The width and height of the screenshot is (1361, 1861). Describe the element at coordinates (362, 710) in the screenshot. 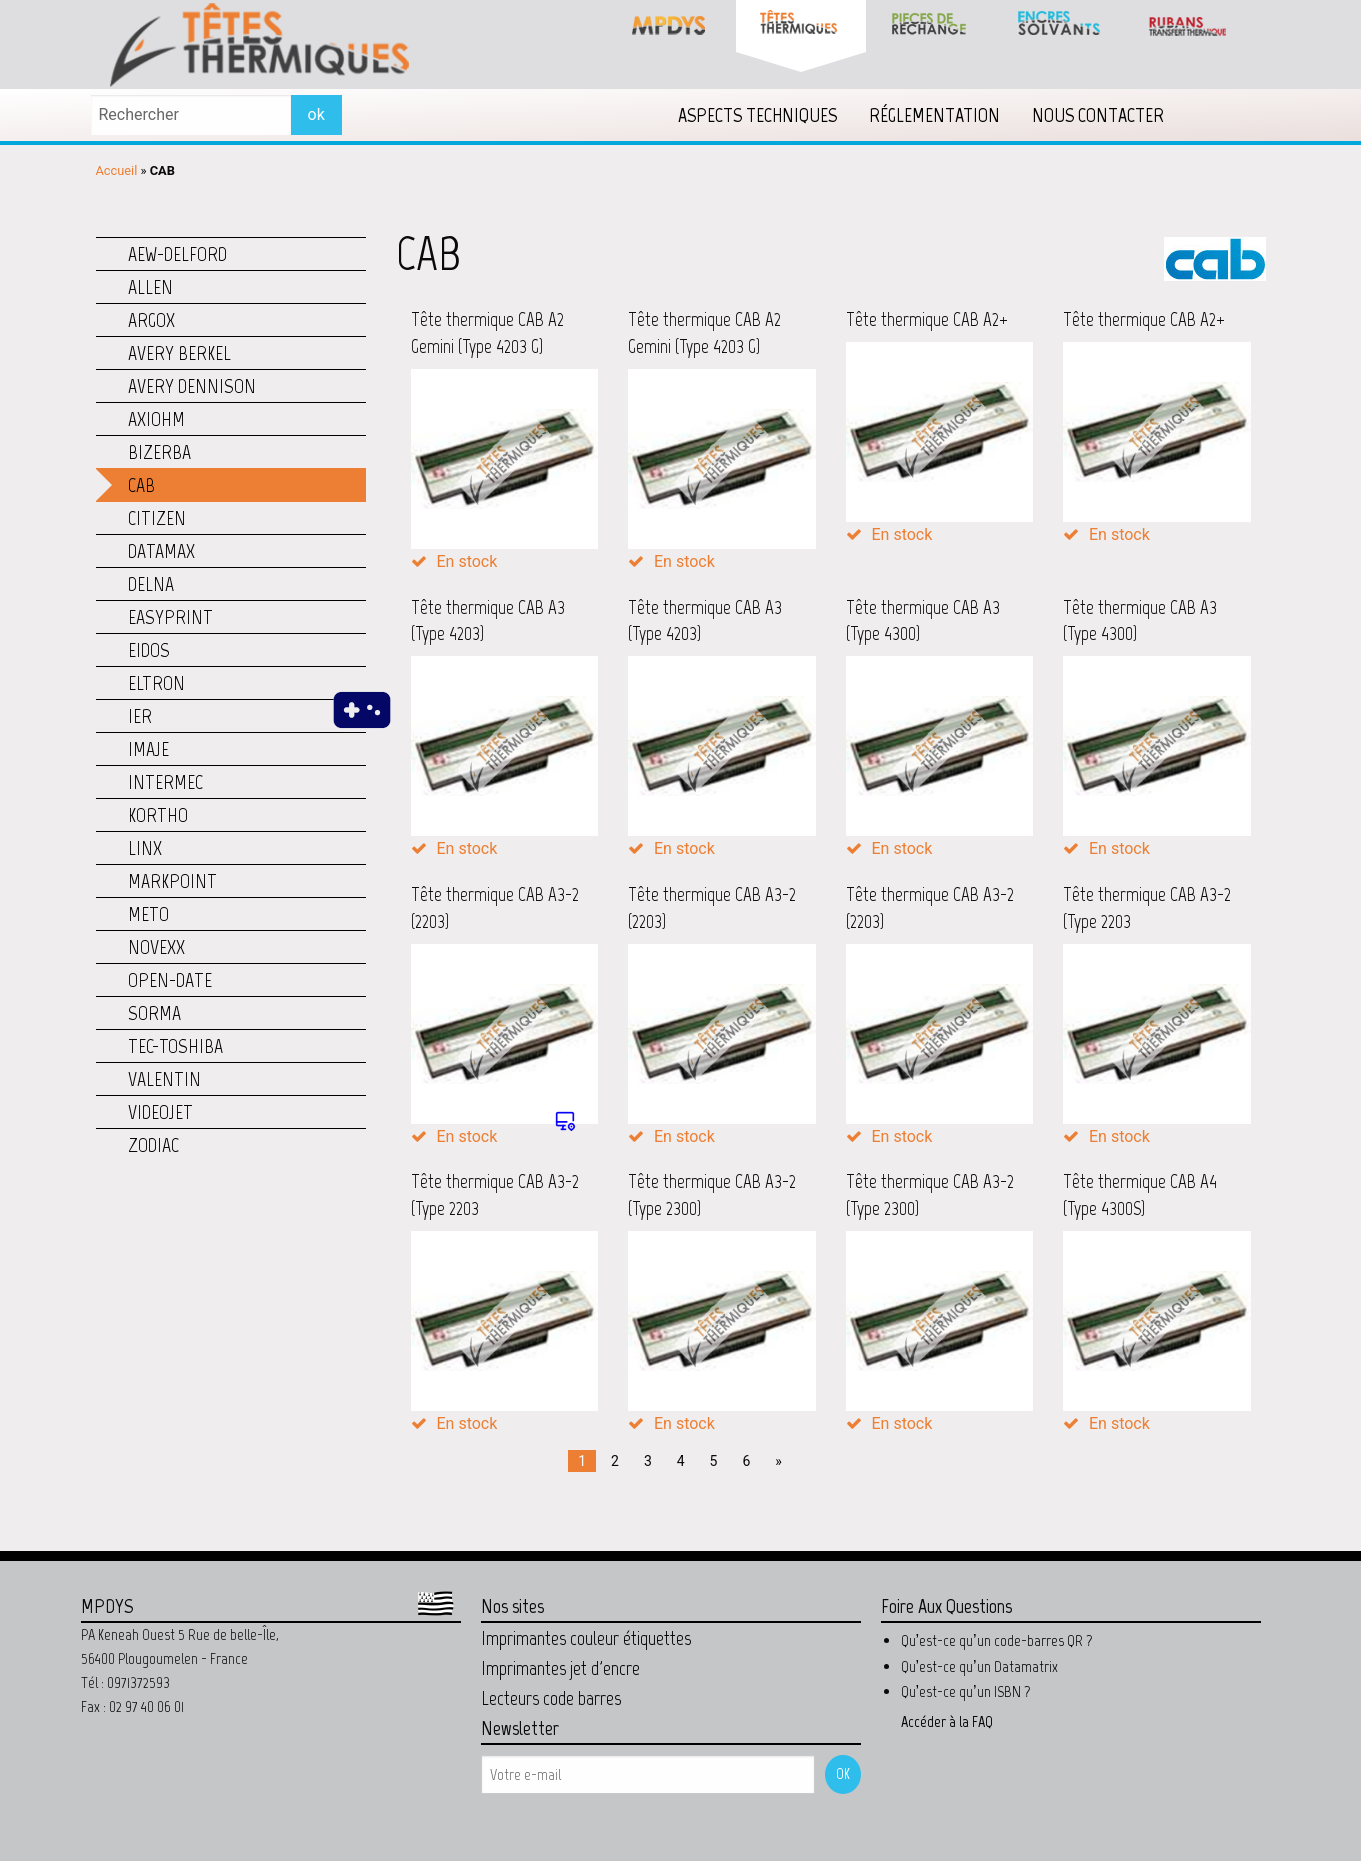

I see `access gaming features or settings` at that location.